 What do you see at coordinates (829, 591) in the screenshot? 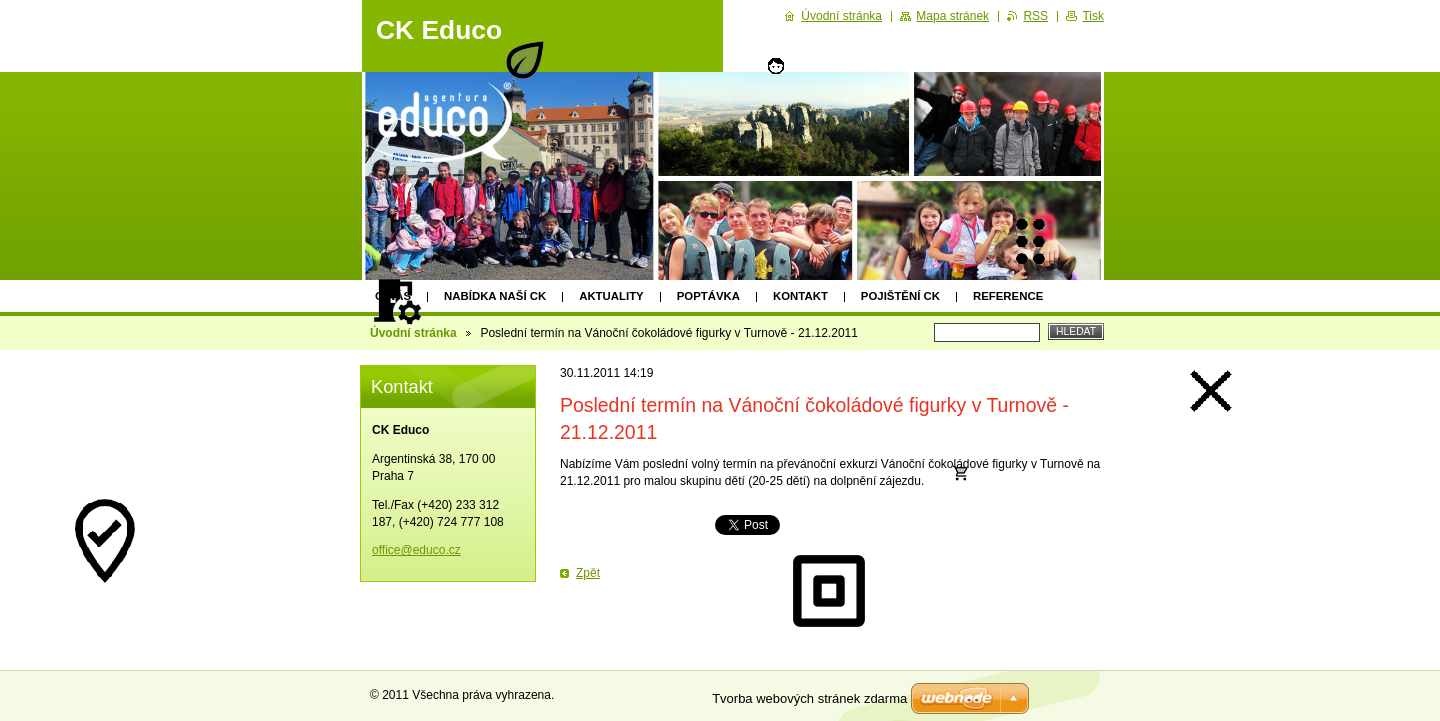
I see `Square payment services logo` at bounding box center [829, 591].